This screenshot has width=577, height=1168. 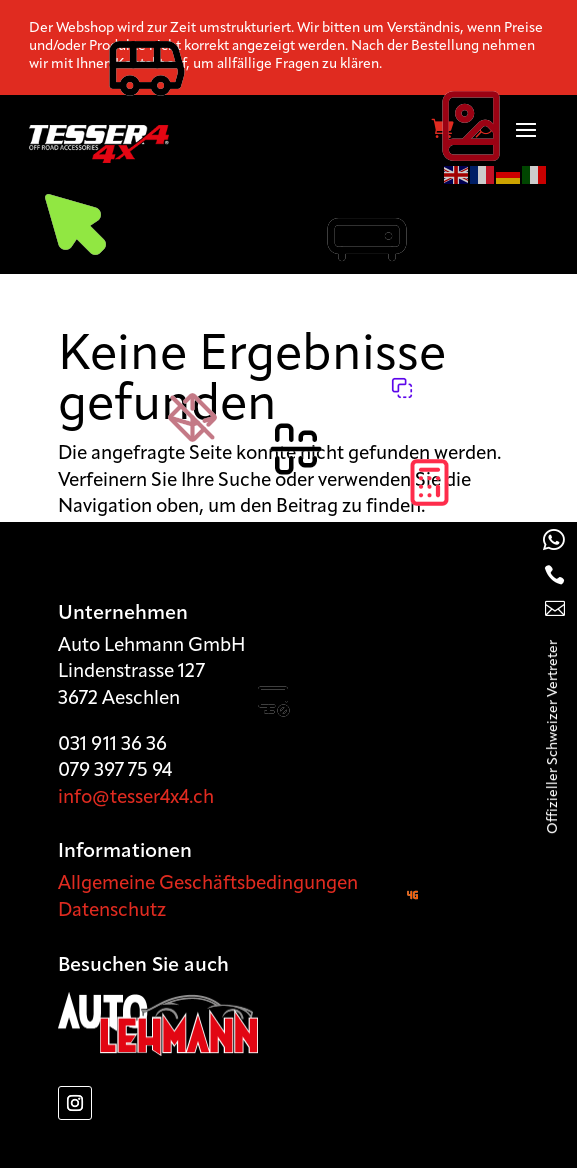 I want to click on view photo album or image gallery, so click(x=471, y=126).